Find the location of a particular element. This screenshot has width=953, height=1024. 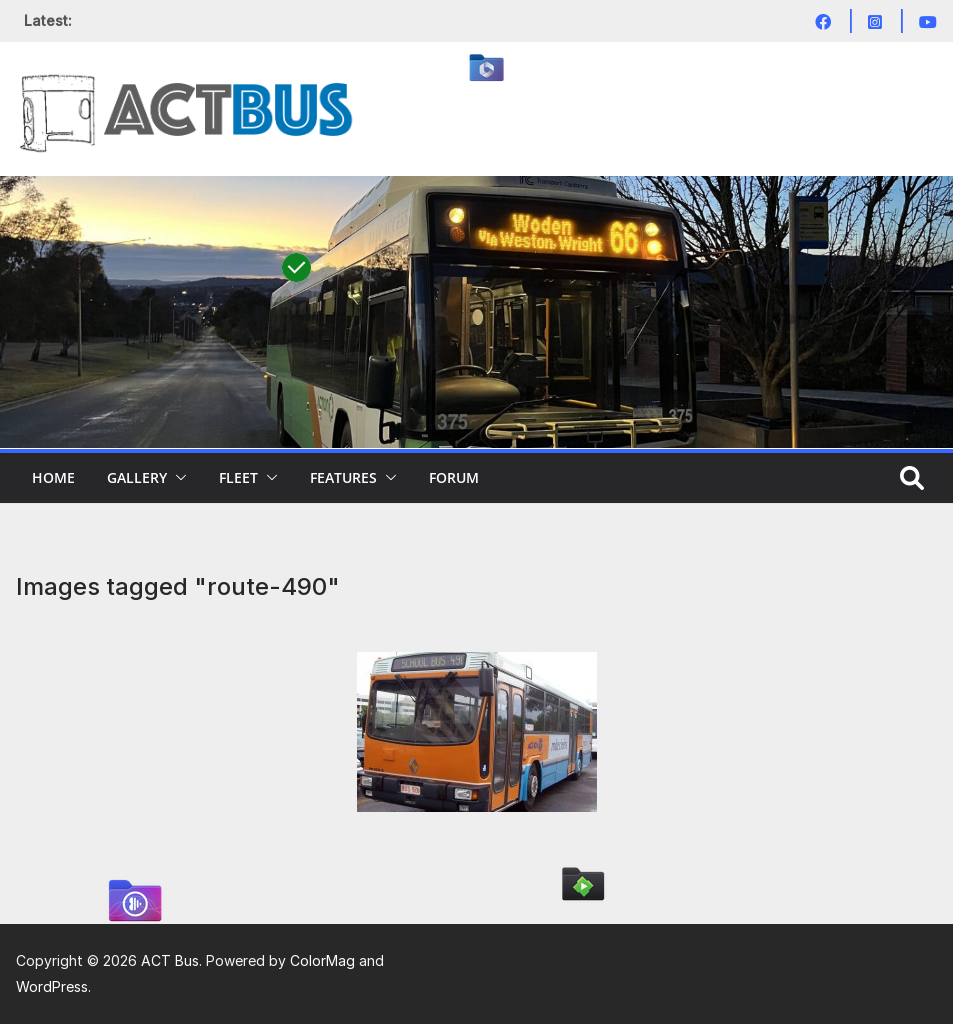

open folder containing Emby media server files is located at coordinates (583, 885).